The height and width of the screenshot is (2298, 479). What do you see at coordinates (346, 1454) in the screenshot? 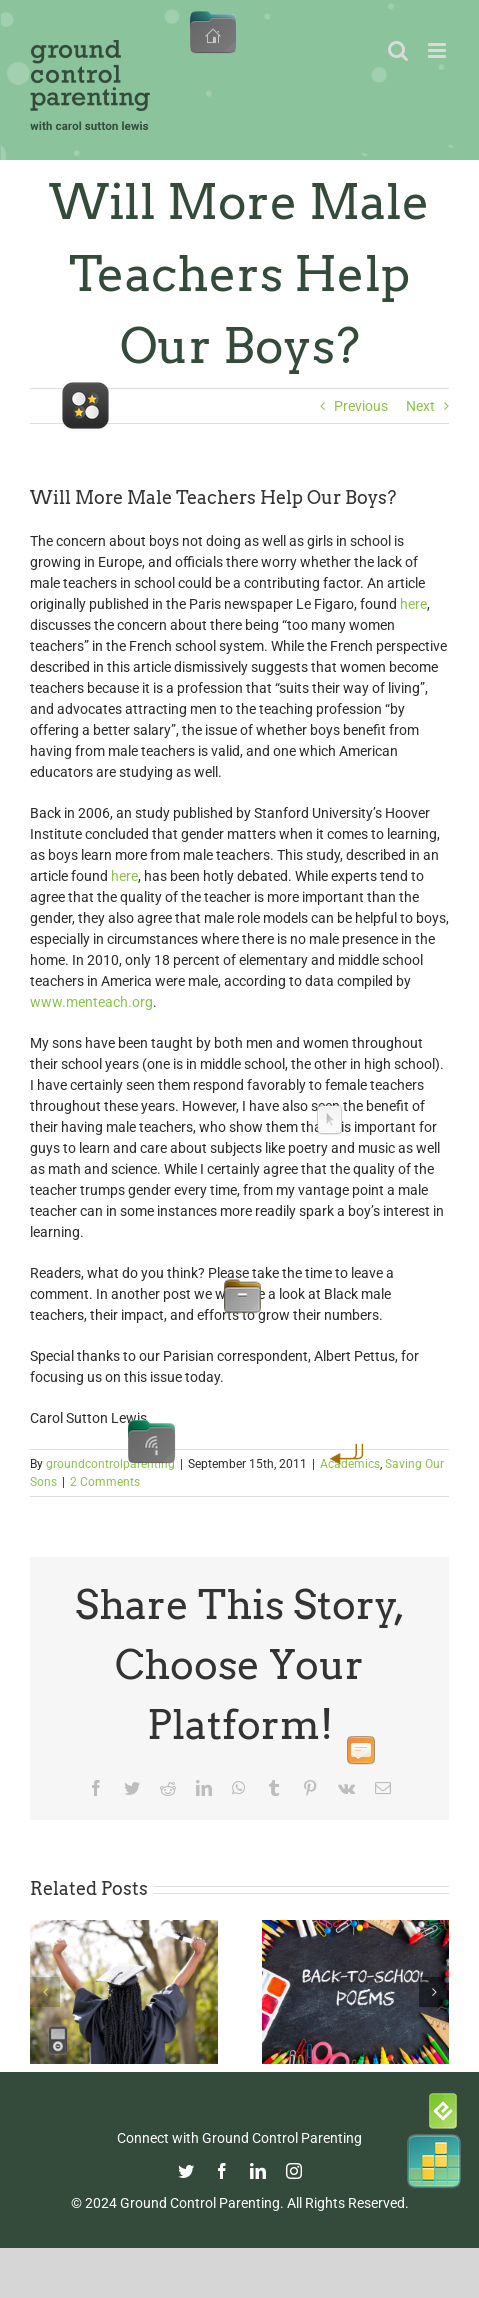
I see `reply to all recipients of an email` at bounding box center [346, 1454].